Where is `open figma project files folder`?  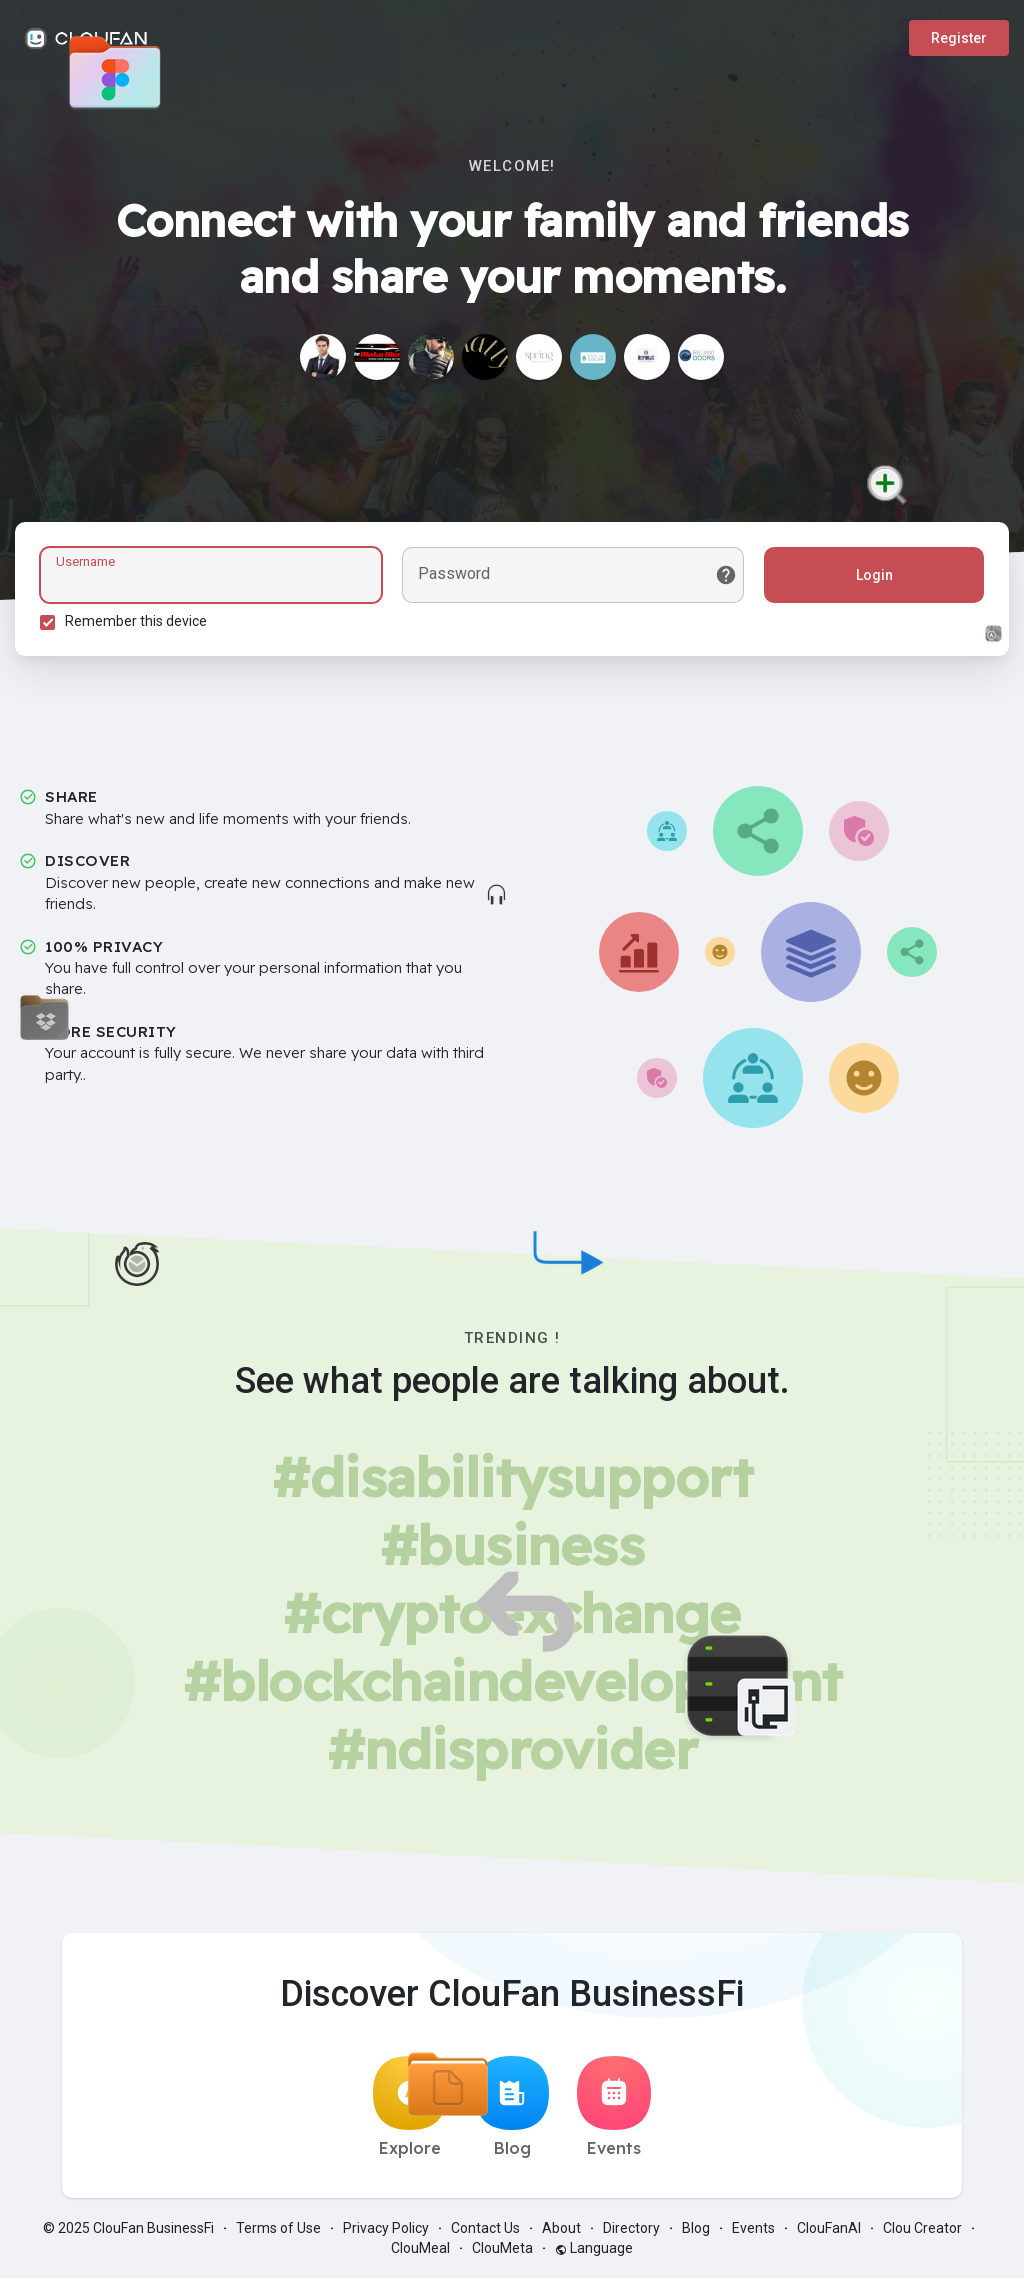
open figma project files folder is located at coordinates (114, 74).